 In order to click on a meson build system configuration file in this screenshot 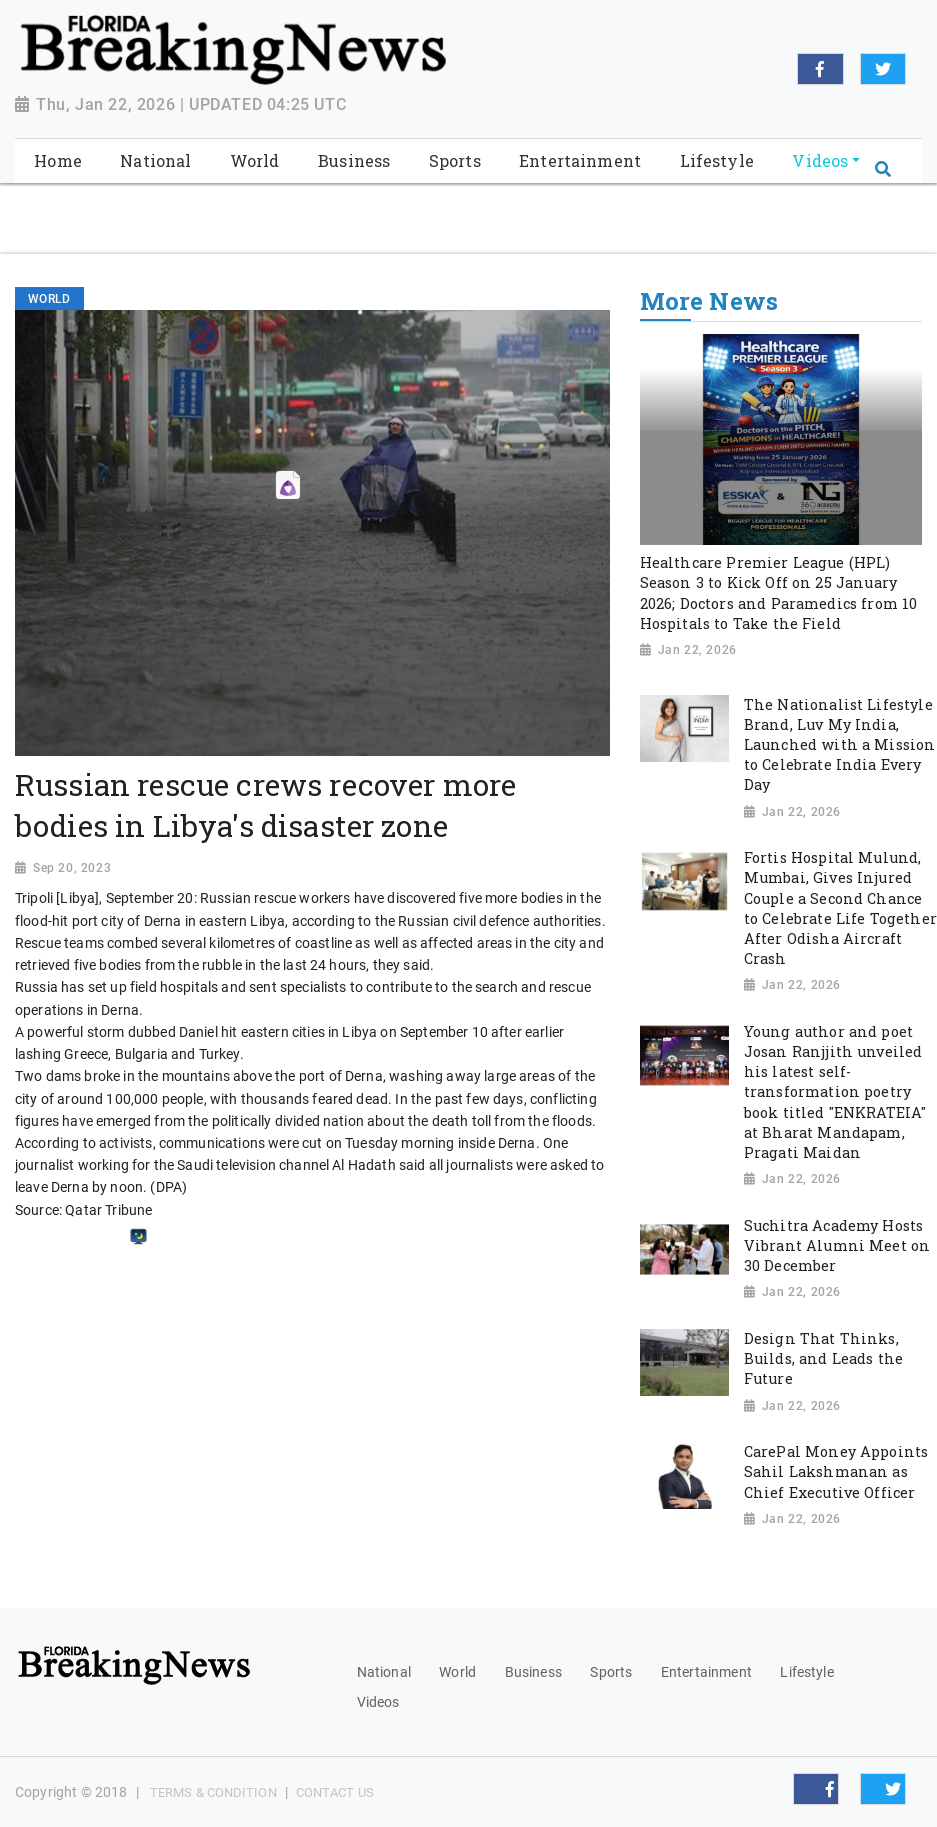, I will do `click(288, 485)`.